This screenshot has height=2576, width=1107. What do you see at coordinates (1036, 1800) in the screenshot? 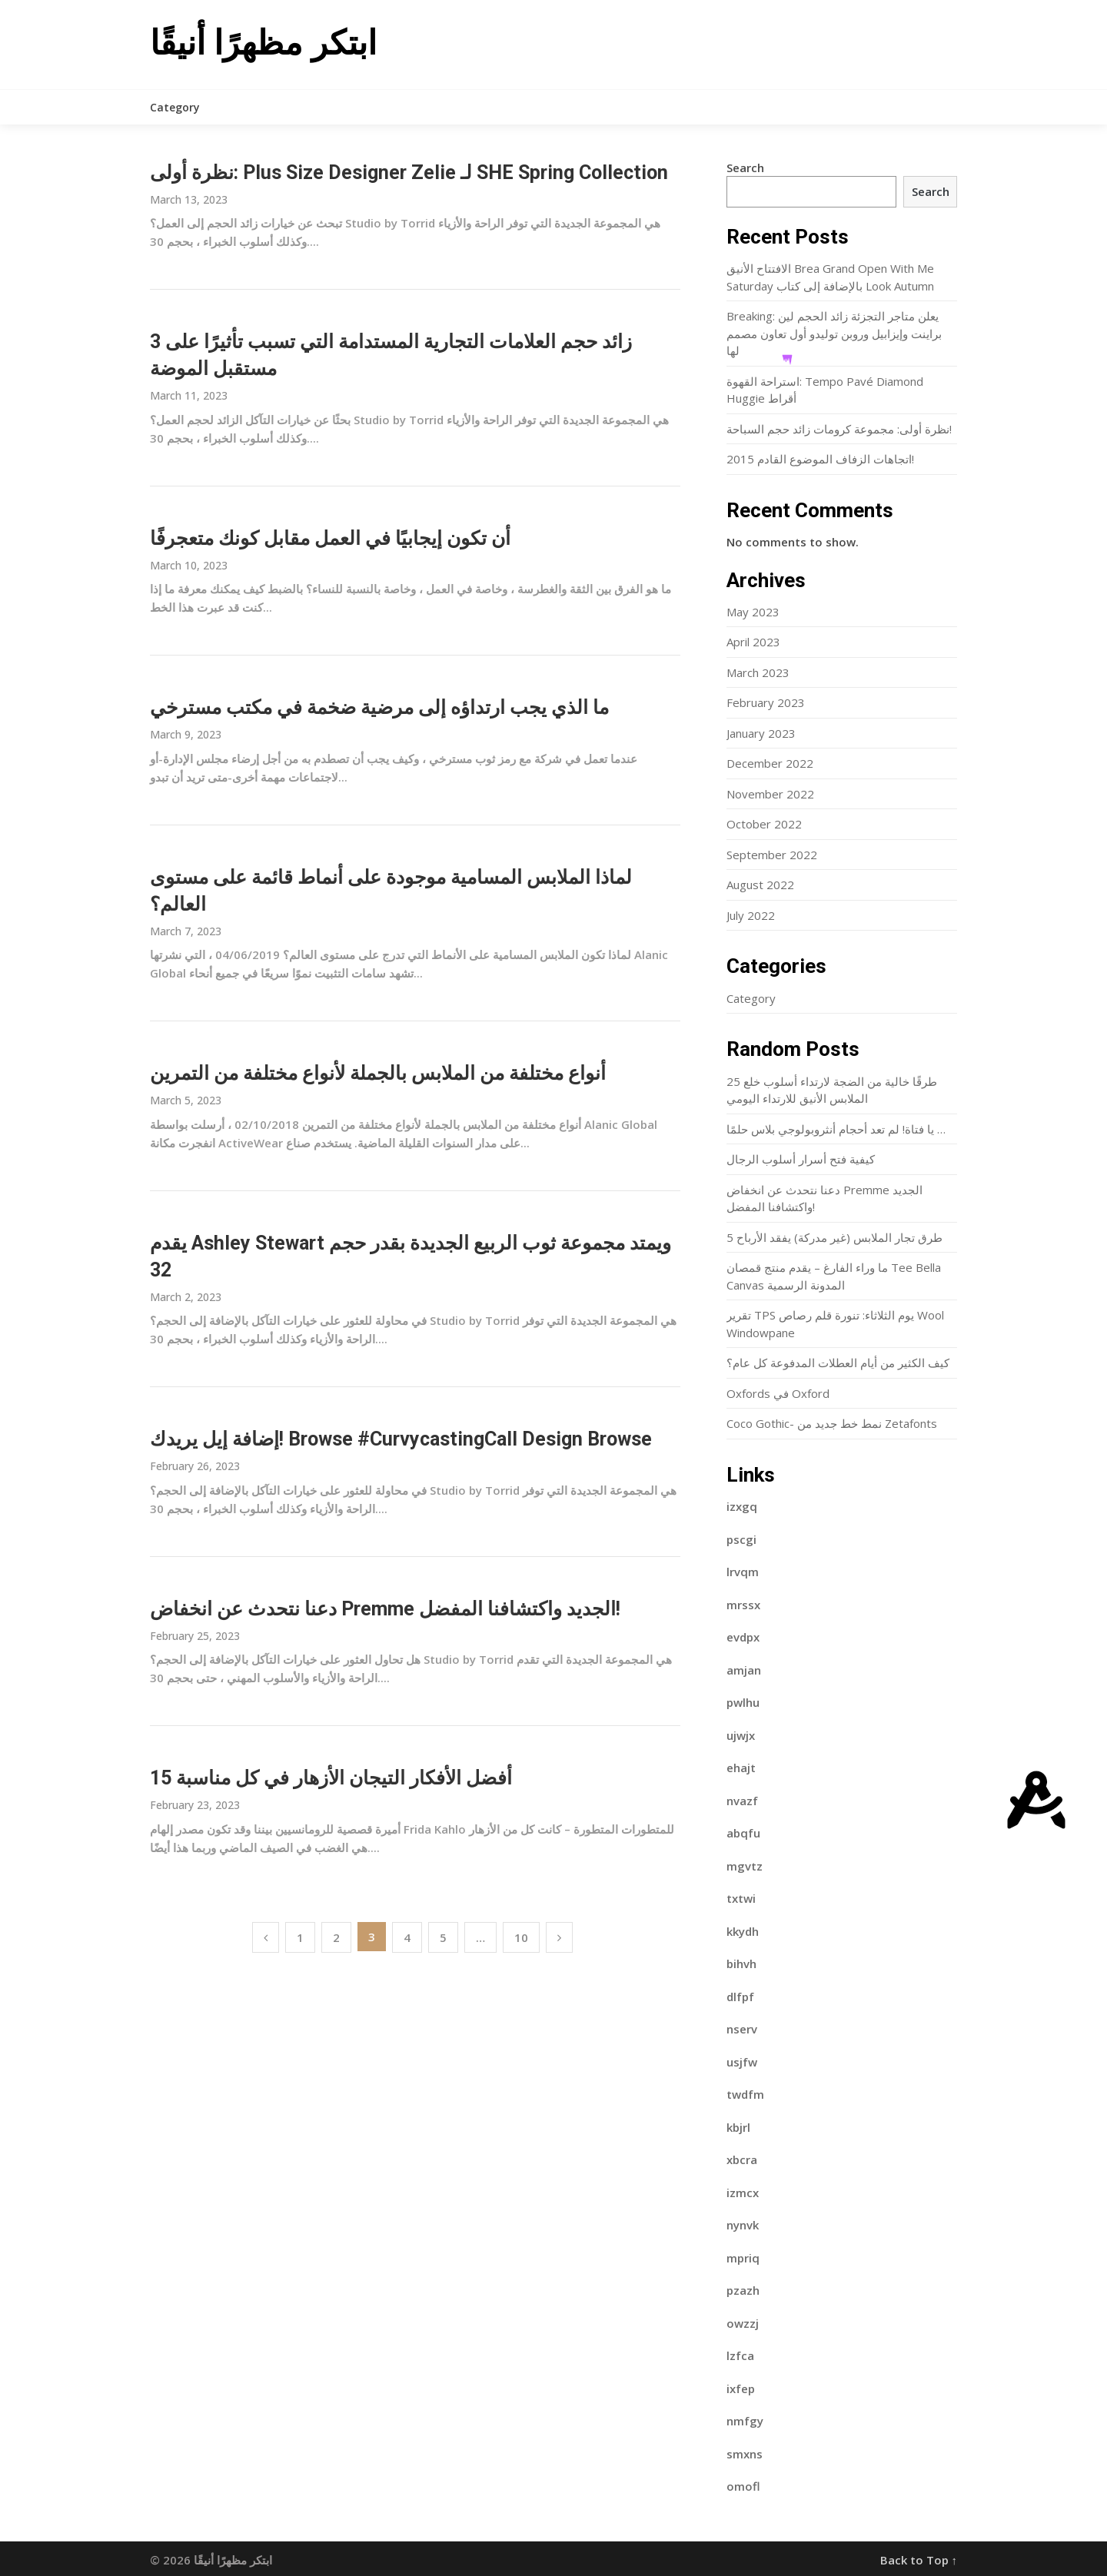
I see `access drawing or drafting tools` at bounding box center [1036, 1800].